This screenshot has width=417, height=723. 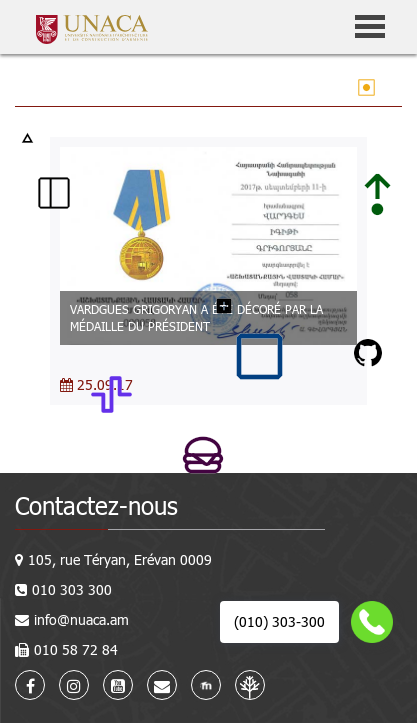 I want to click on step out of the current function during debugging, so click(x=377, y=194).